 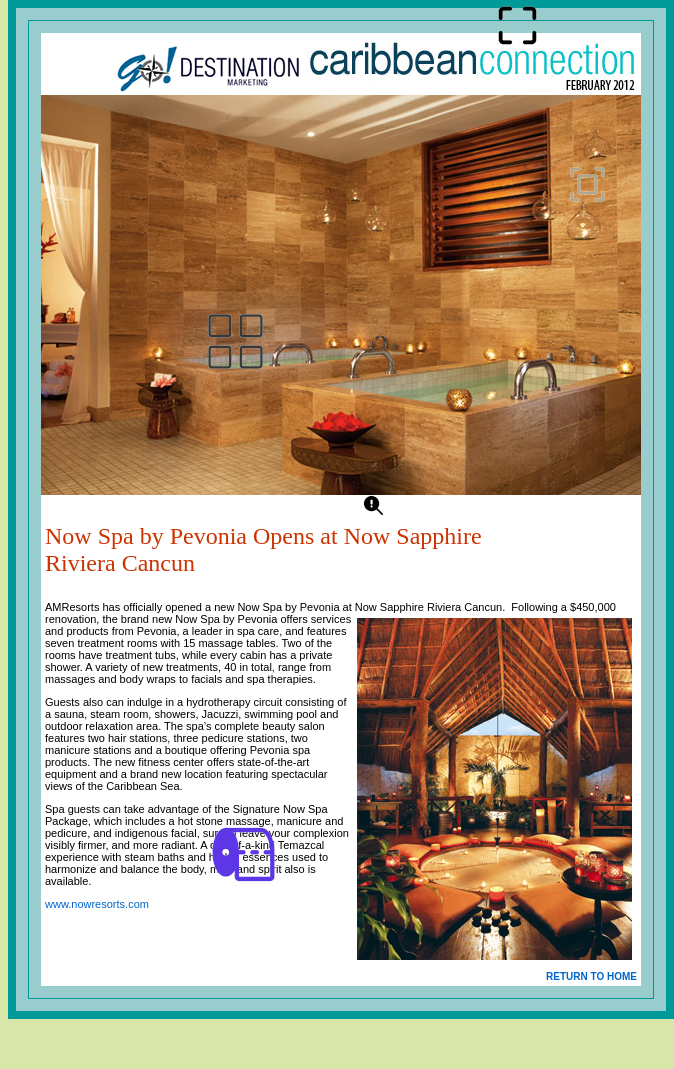 I want to click on enter fullscreen mode, so click(x=517, y=25).